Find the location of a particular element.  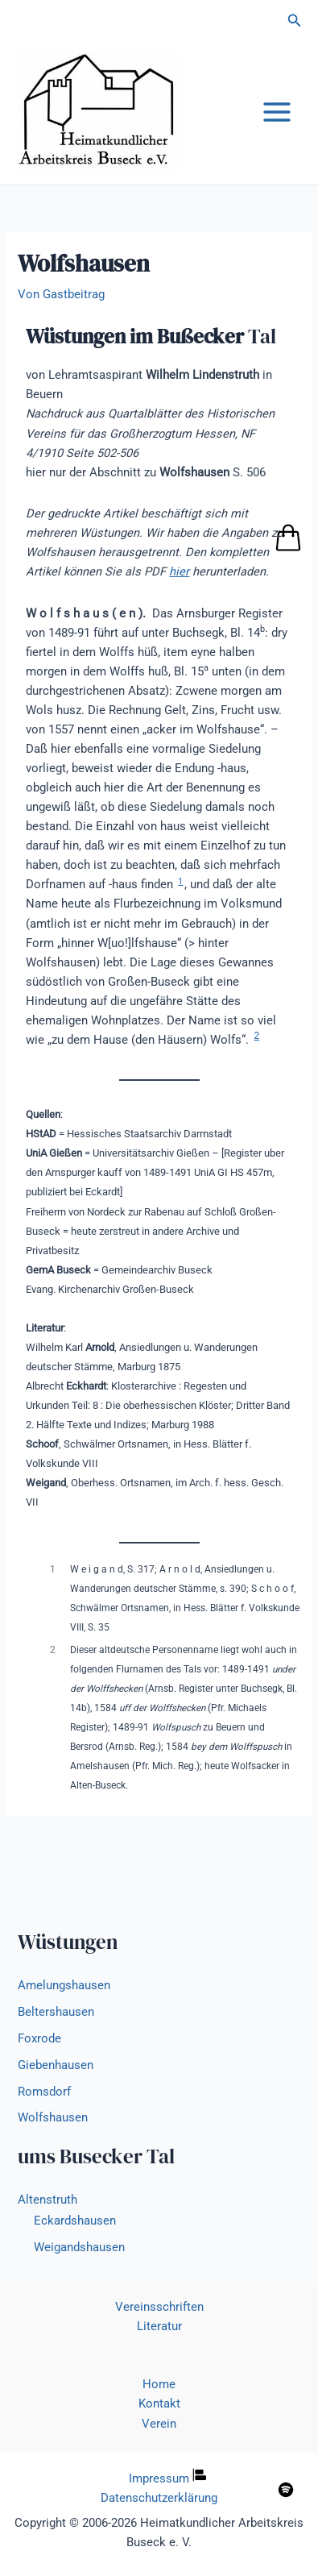

open Spotify app is located at coordinates (286, 2490).